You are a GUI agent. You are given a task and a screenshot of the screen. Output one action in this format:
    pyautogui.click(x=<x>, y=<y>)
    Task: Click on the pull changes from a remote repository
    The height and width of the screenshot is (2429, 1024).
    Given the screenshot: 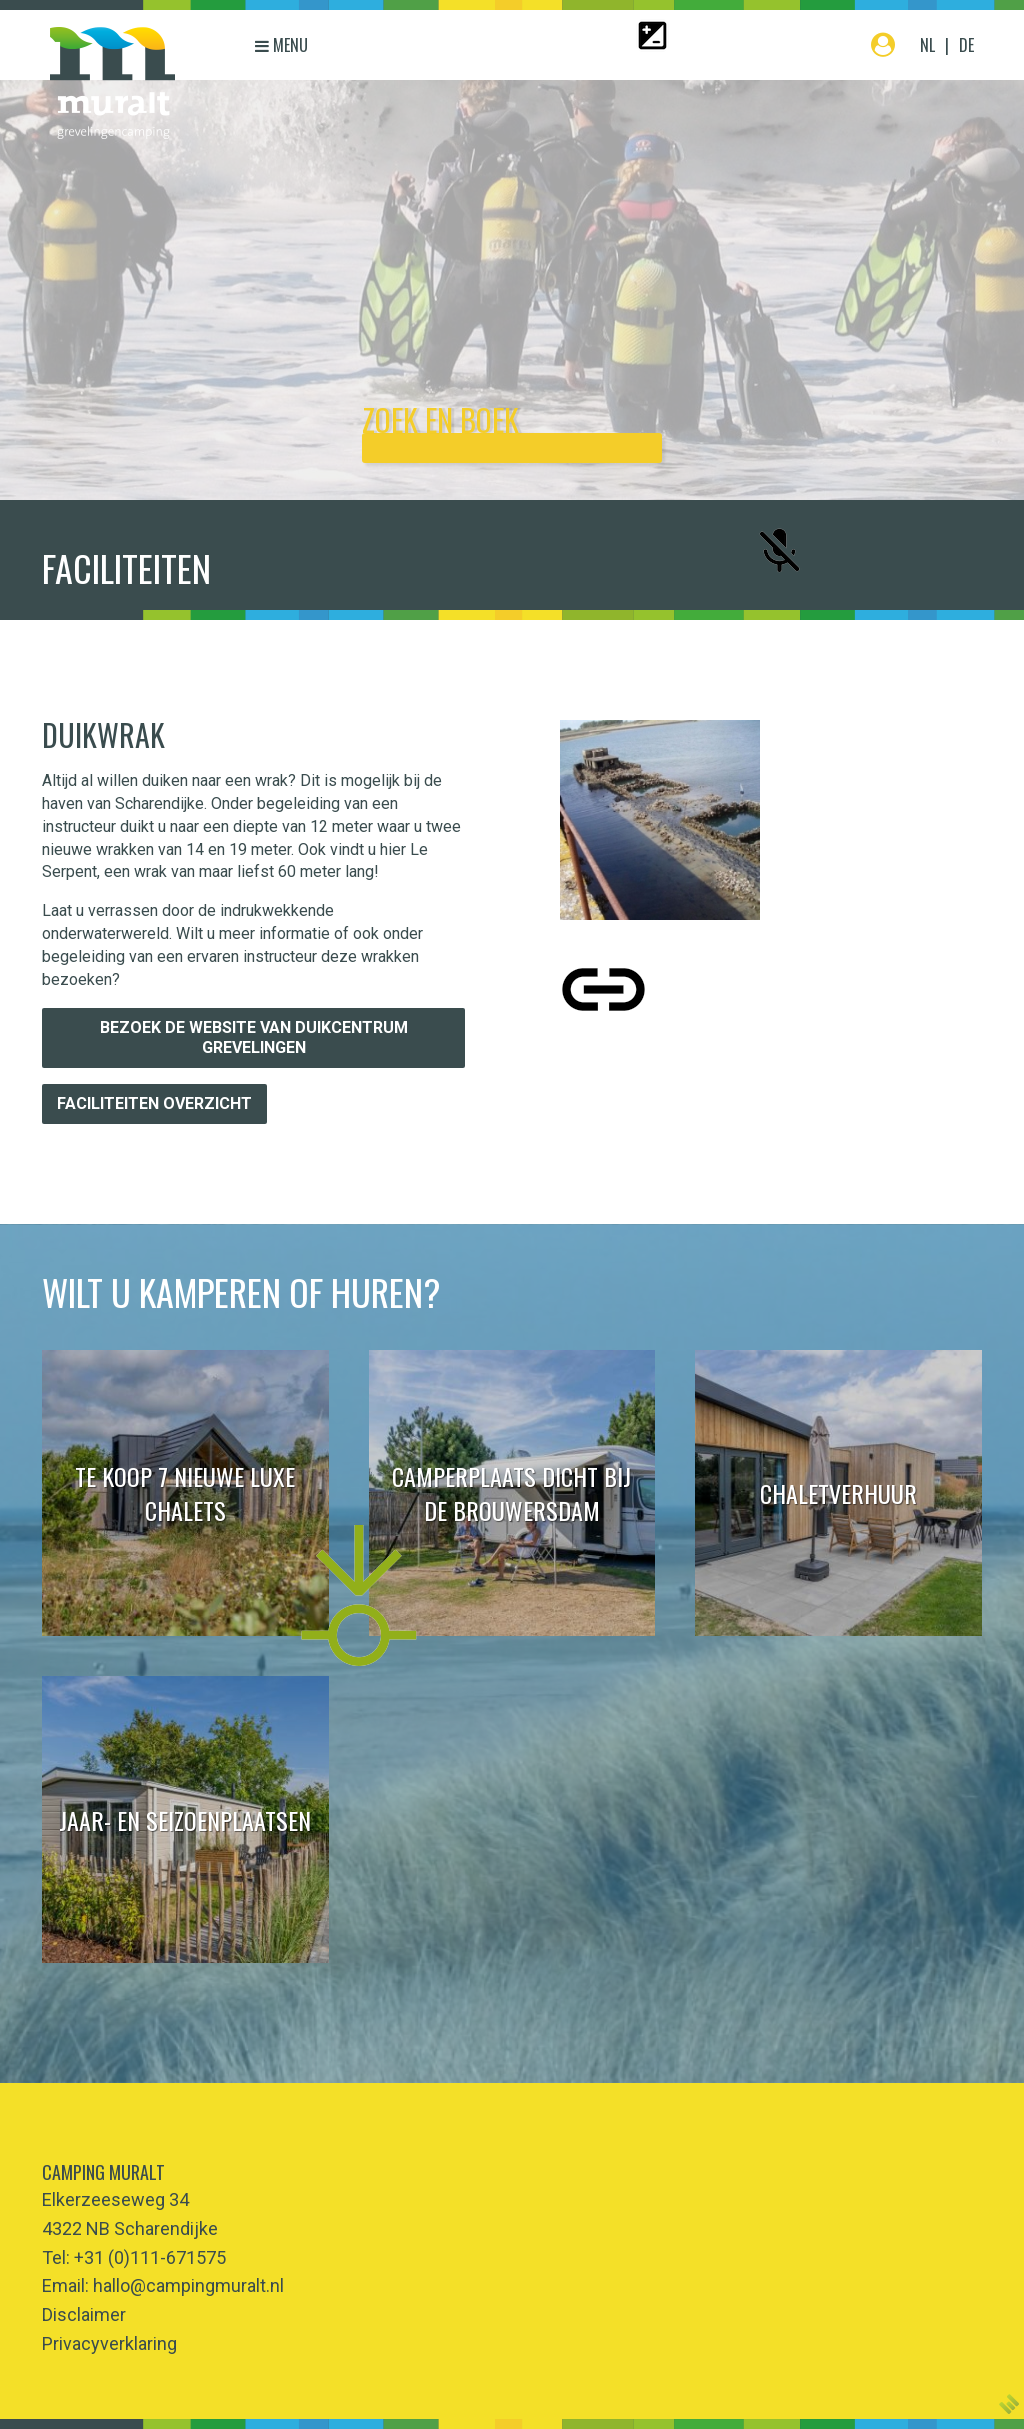 What is the action you would take?
    pyautogui.click(x=354, y=1595)
    